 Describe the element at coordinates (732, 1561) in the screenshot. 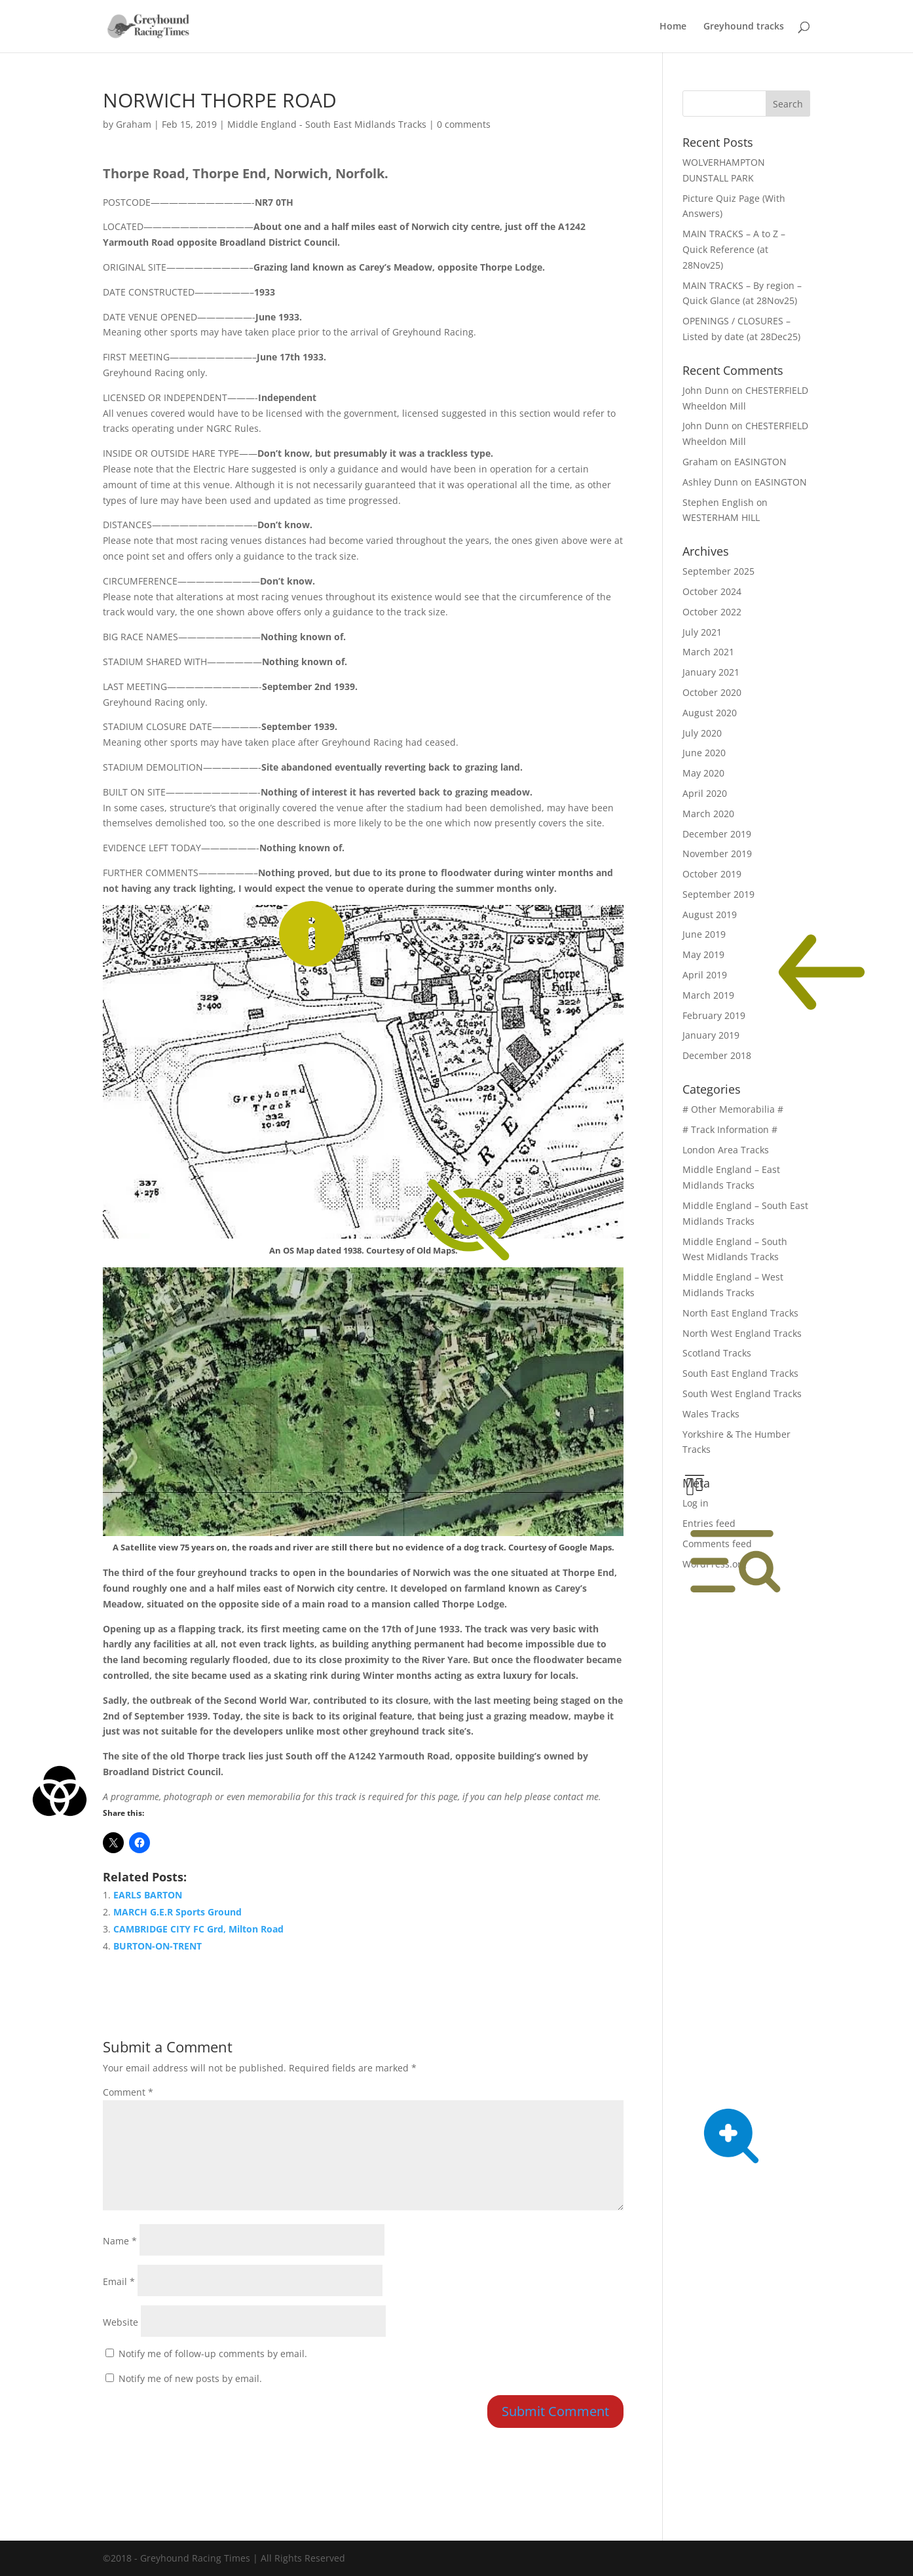

I see `search within a list or document` at that location.